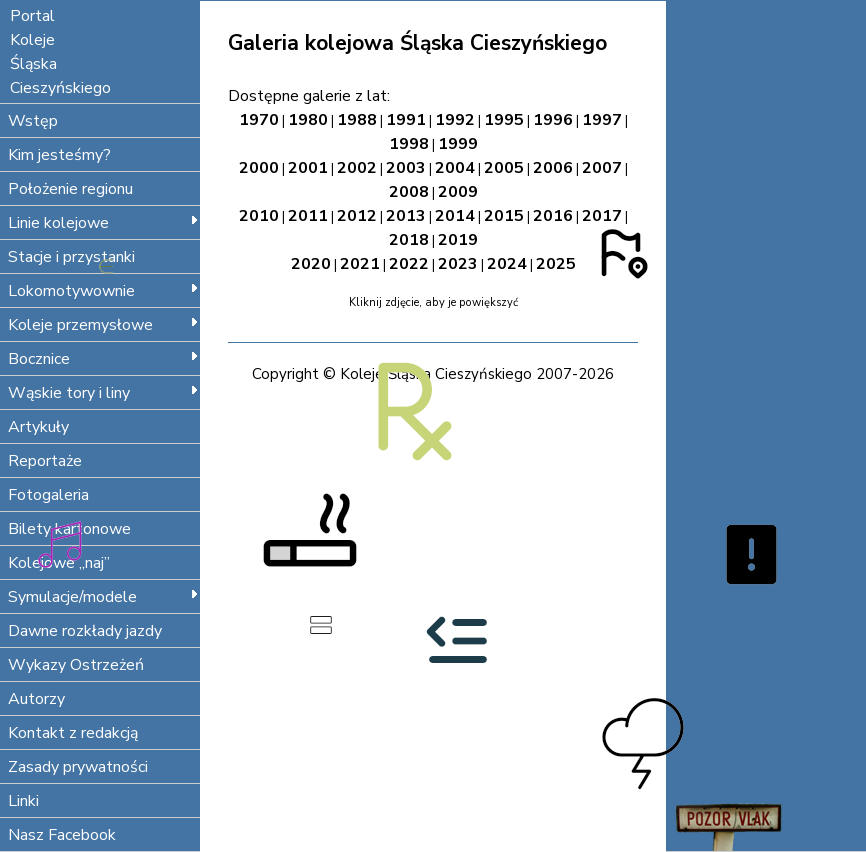  Describe the element at coordinates (643, 742) in the screenshot. I see `indicates thunderstorm or severe weather conditions` at that location.